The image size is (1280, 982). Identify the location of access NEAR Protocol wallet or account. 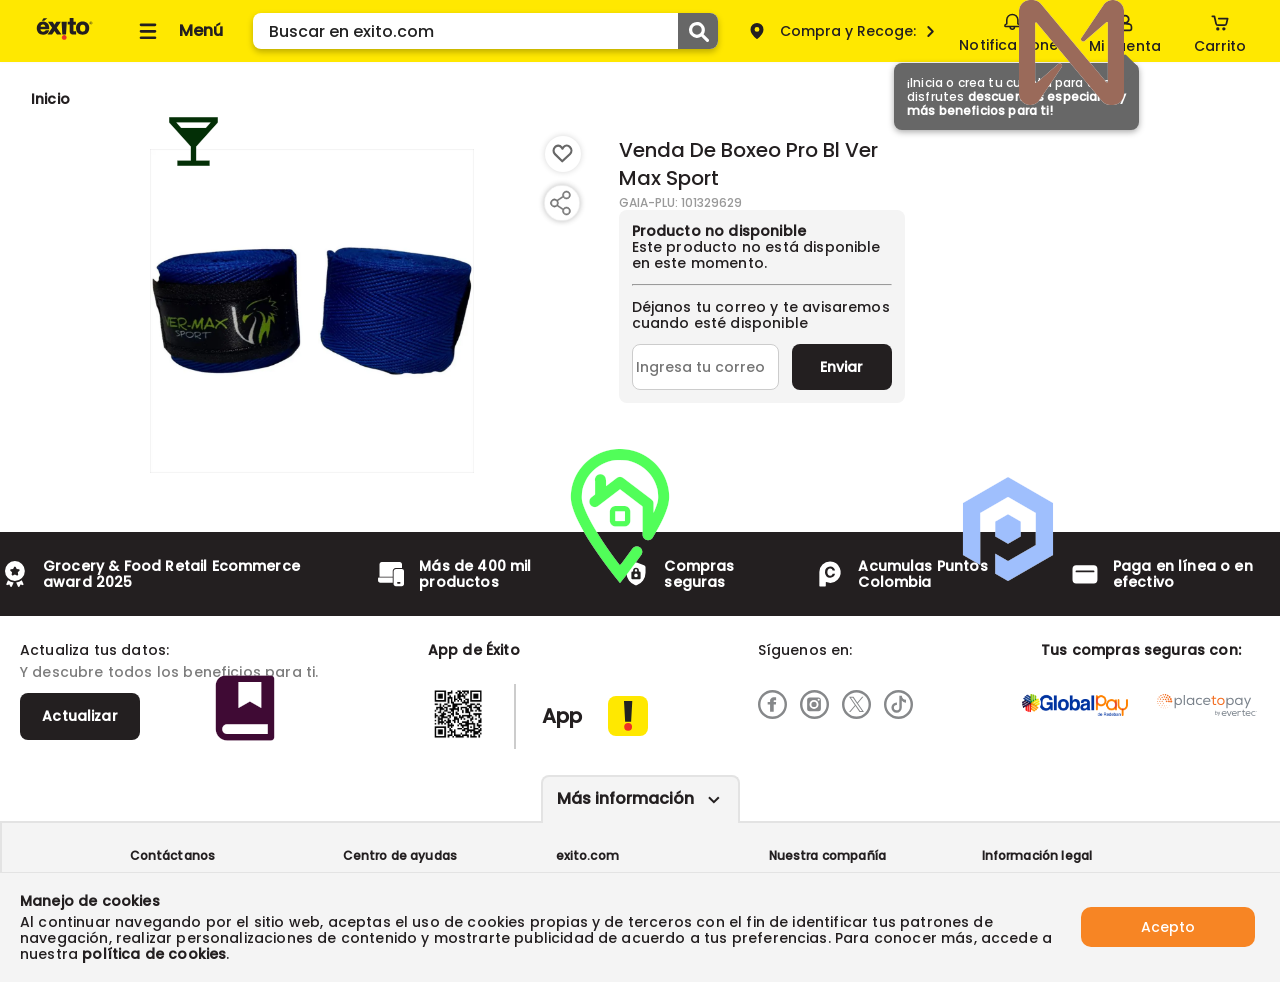
(1071, 52).